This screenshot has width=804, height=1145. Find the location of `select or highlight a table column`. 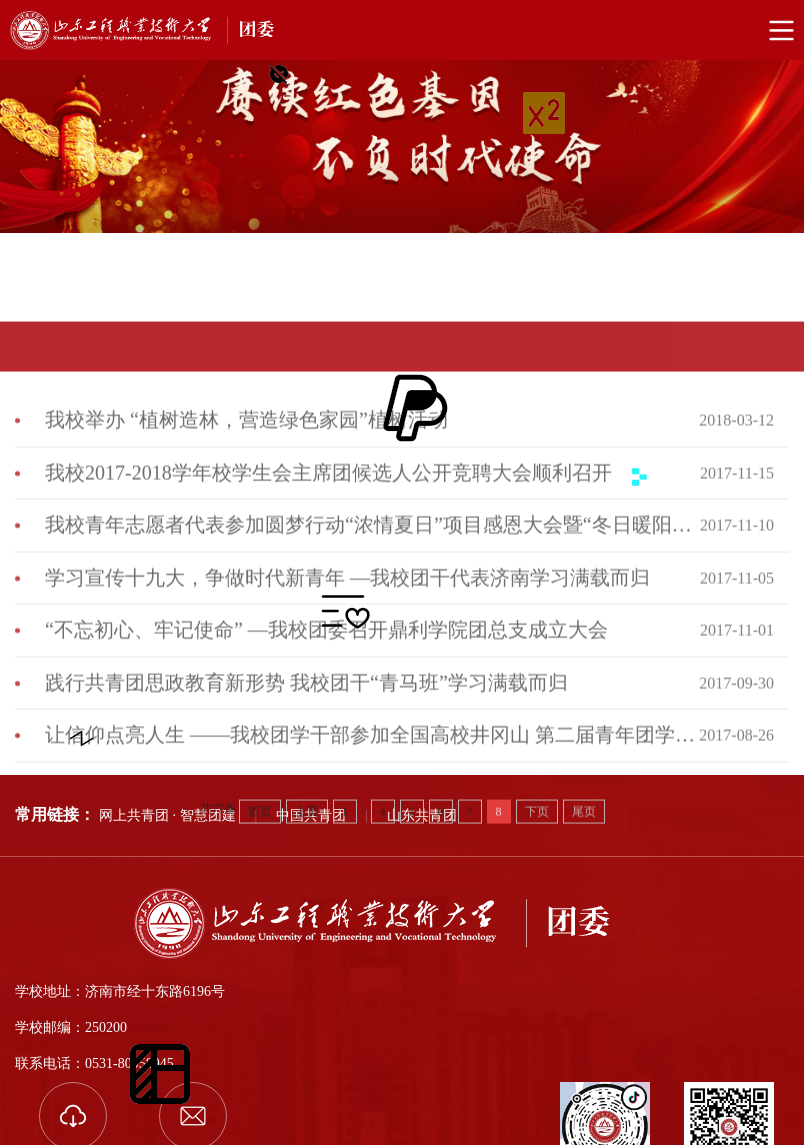

select or highlight a table column is located at coordinates (160, 1074).